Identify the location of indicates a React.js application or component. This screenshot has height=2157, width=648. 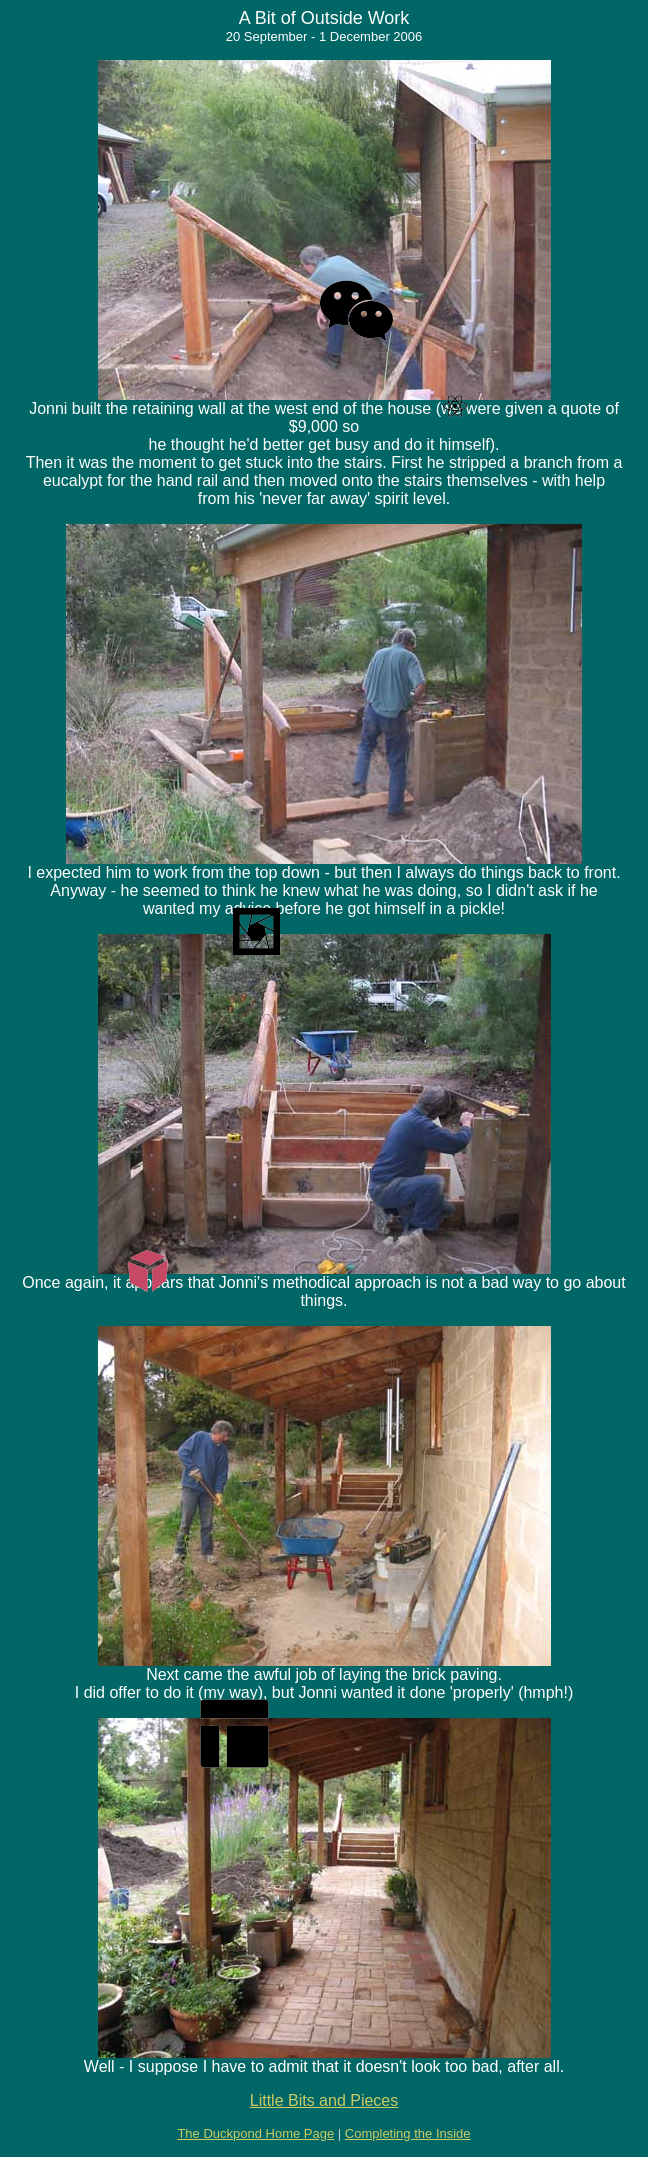
(455, 406).